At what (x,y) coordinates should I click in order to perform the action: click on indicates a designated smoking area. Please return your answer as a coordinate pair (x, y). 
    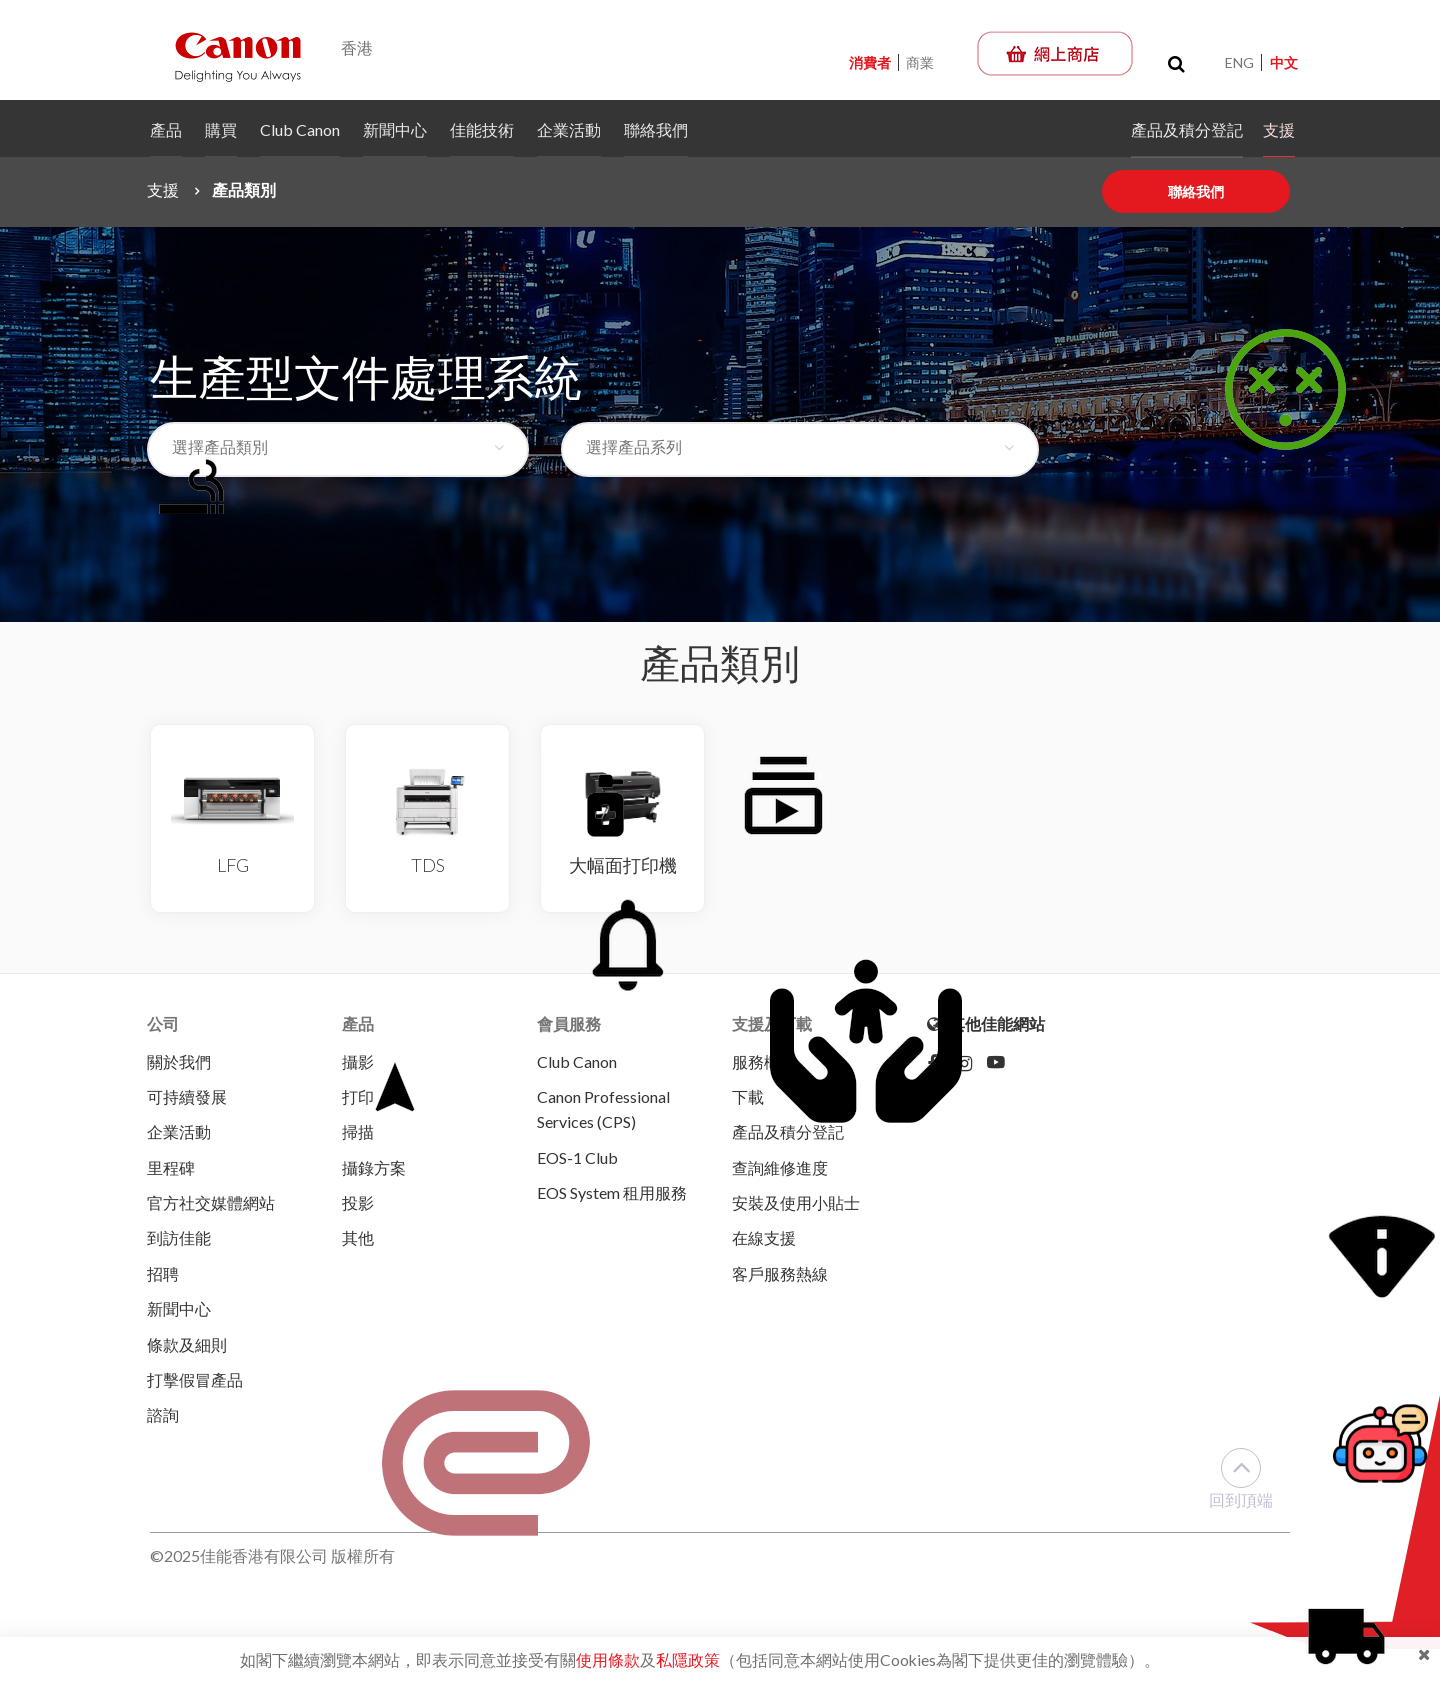
    Looking at the image, I should click on (191, 491).